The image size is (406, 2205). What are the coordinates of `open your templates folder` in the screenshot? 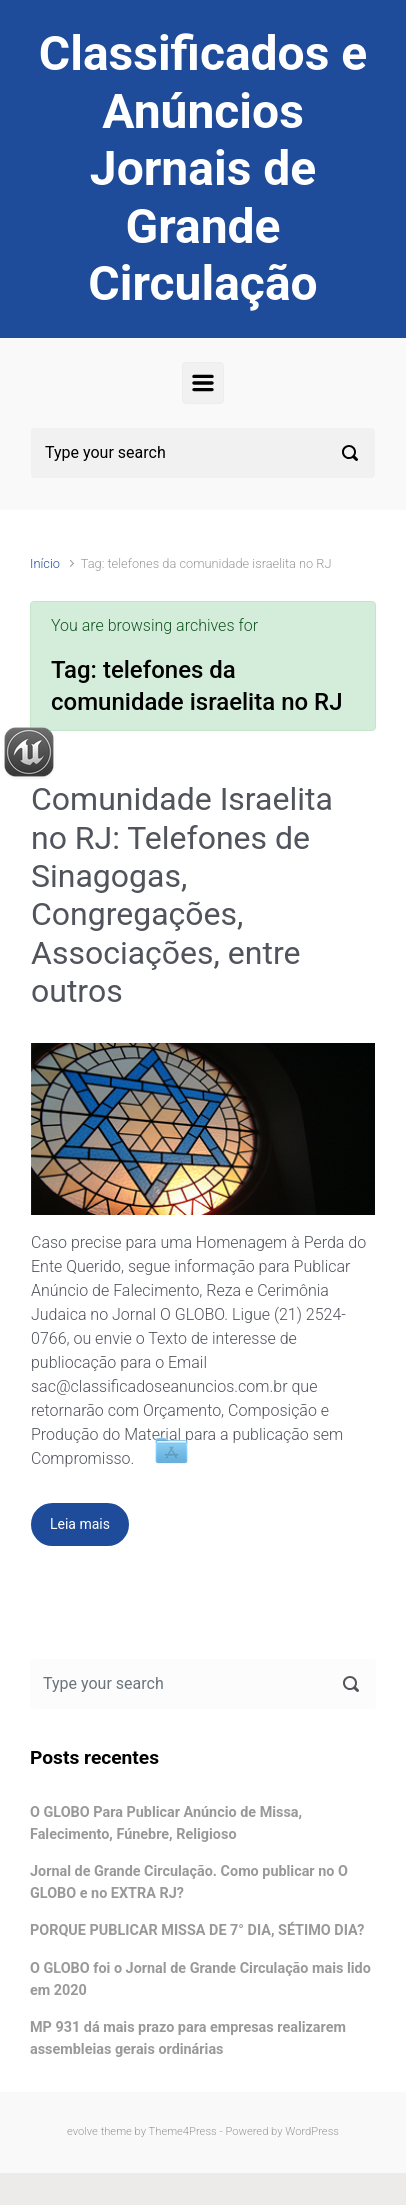 It's located at (171, 1450).